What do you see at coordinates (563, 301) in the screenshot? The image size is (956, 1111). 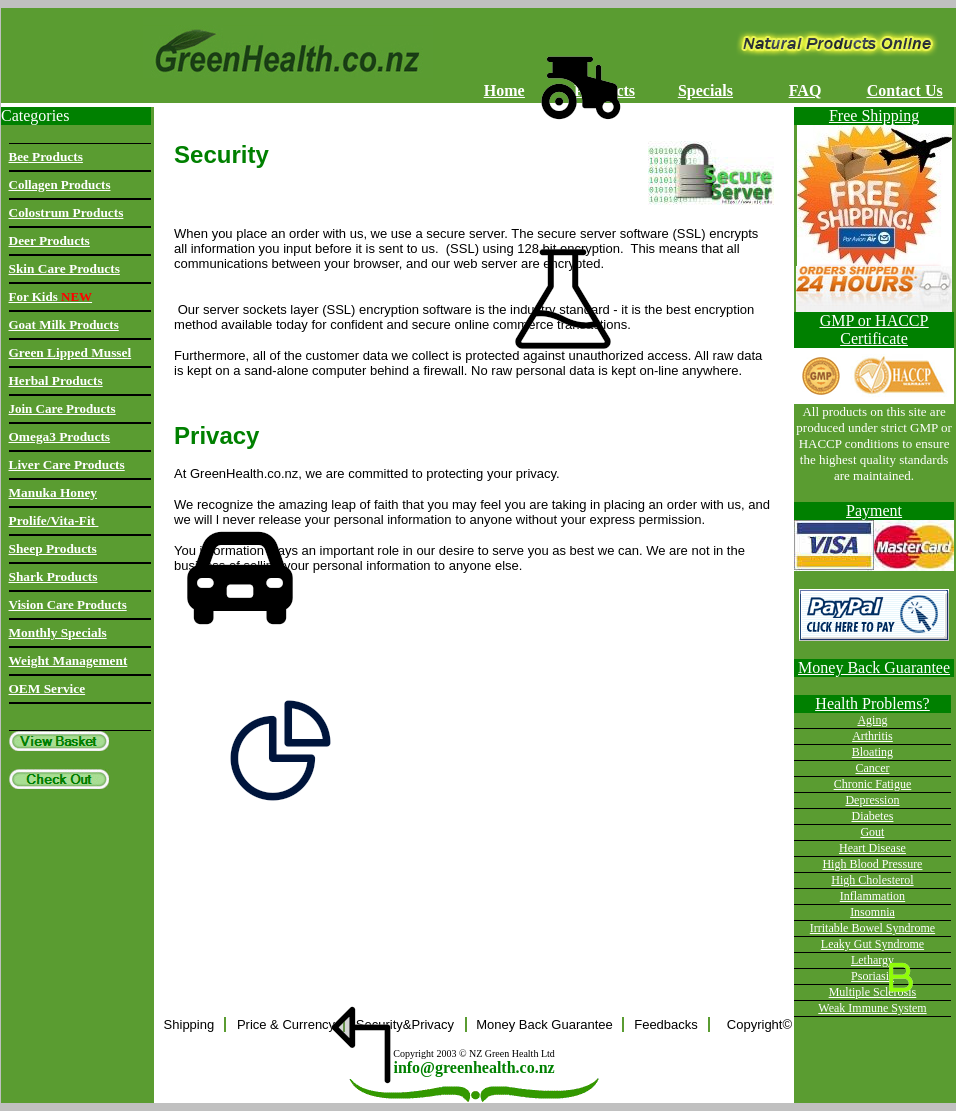 I see `access laboratory or science features` at bounding box center [563, 301].